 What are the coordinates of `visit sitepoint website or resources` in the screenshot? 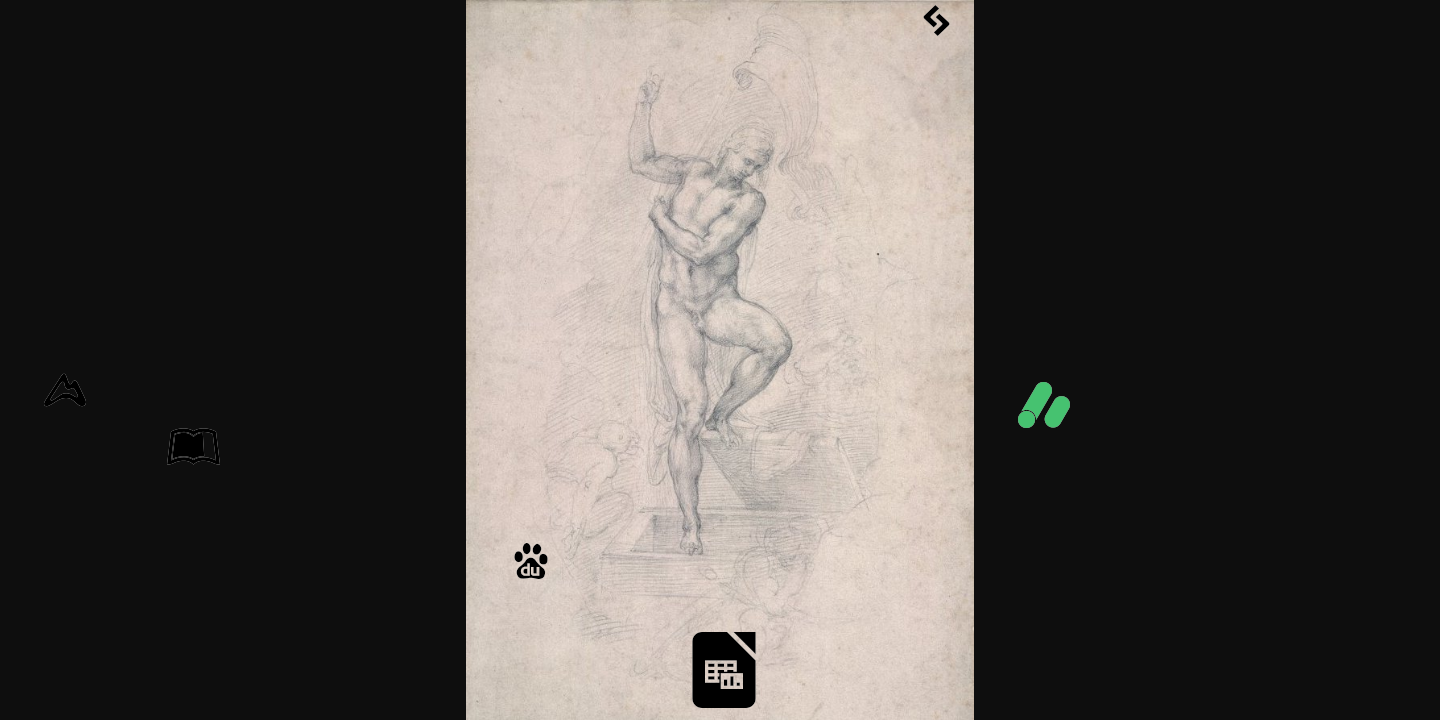 It's located at (936, 20).